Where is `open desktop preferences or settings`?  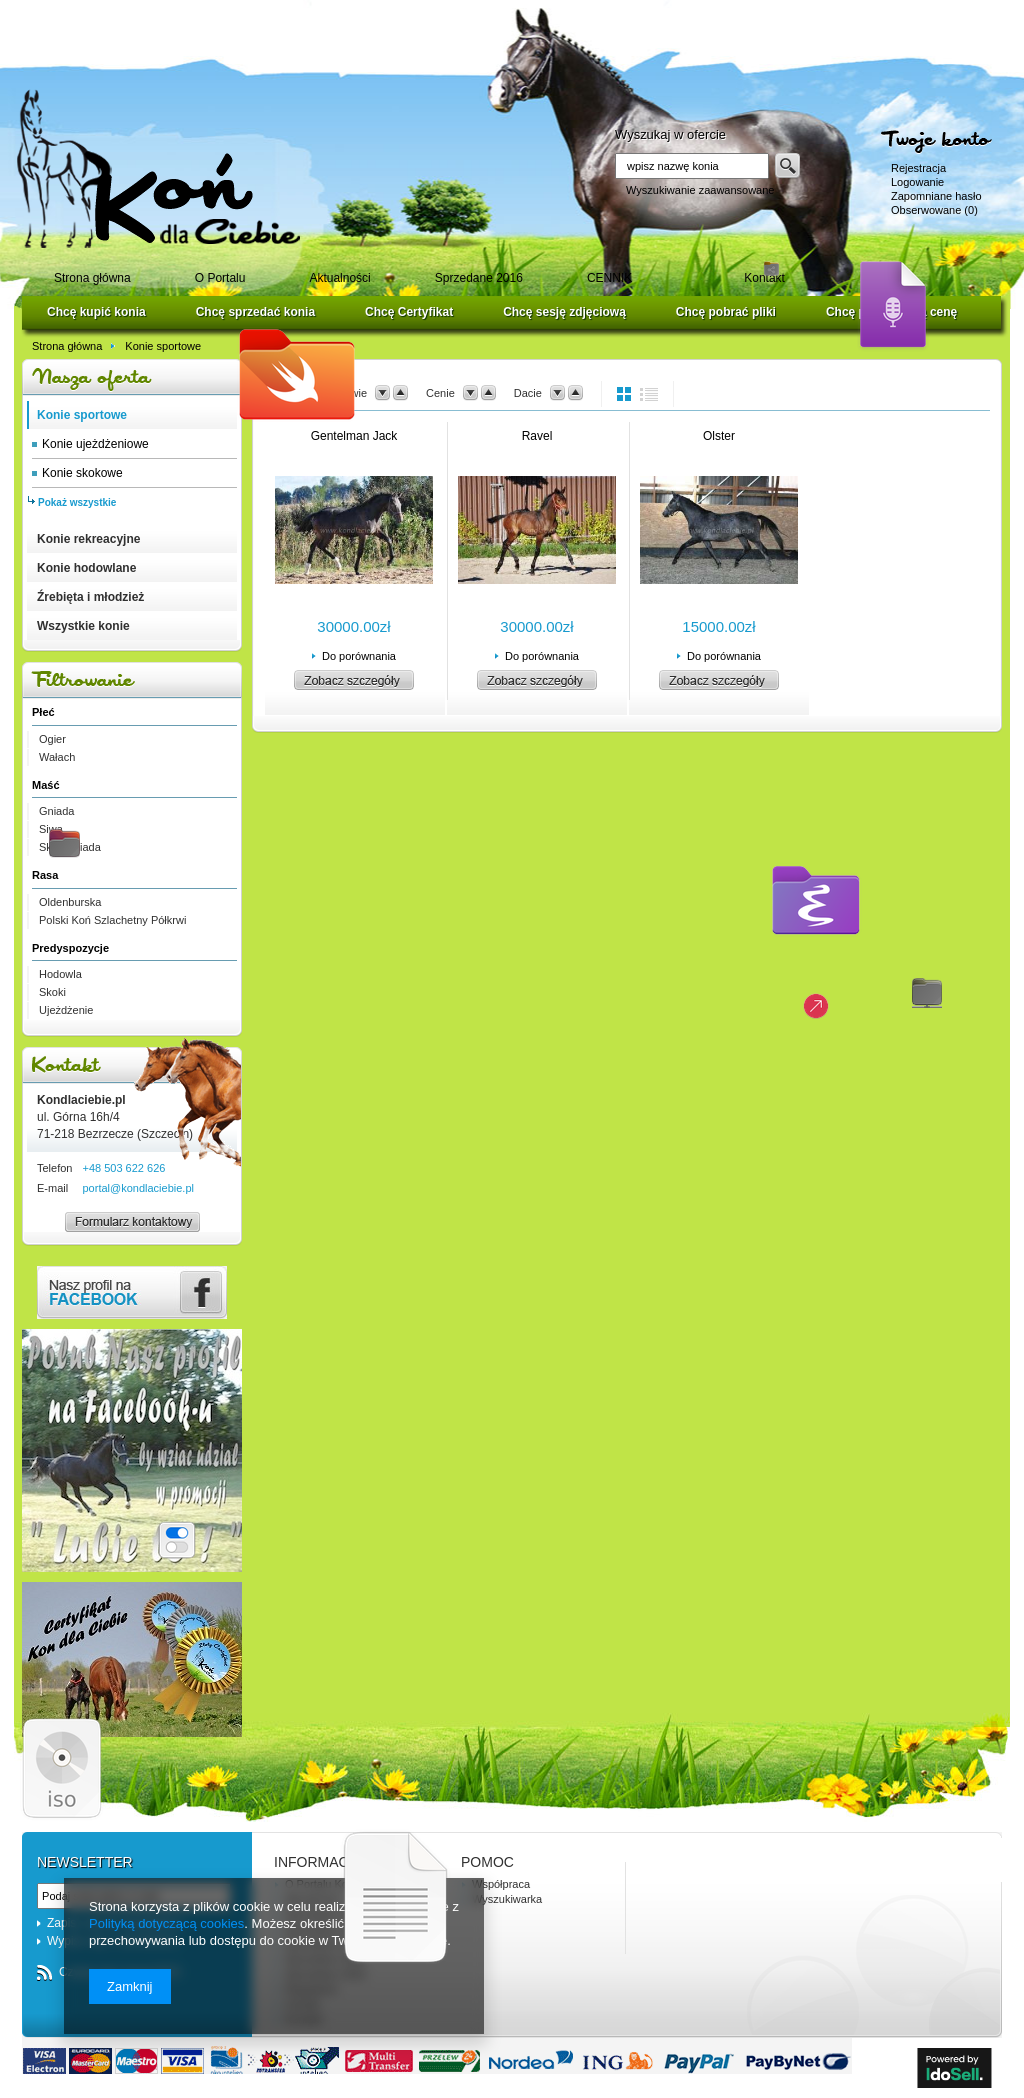 open desktop preferences or settings is located at coordinates (177, 1540).